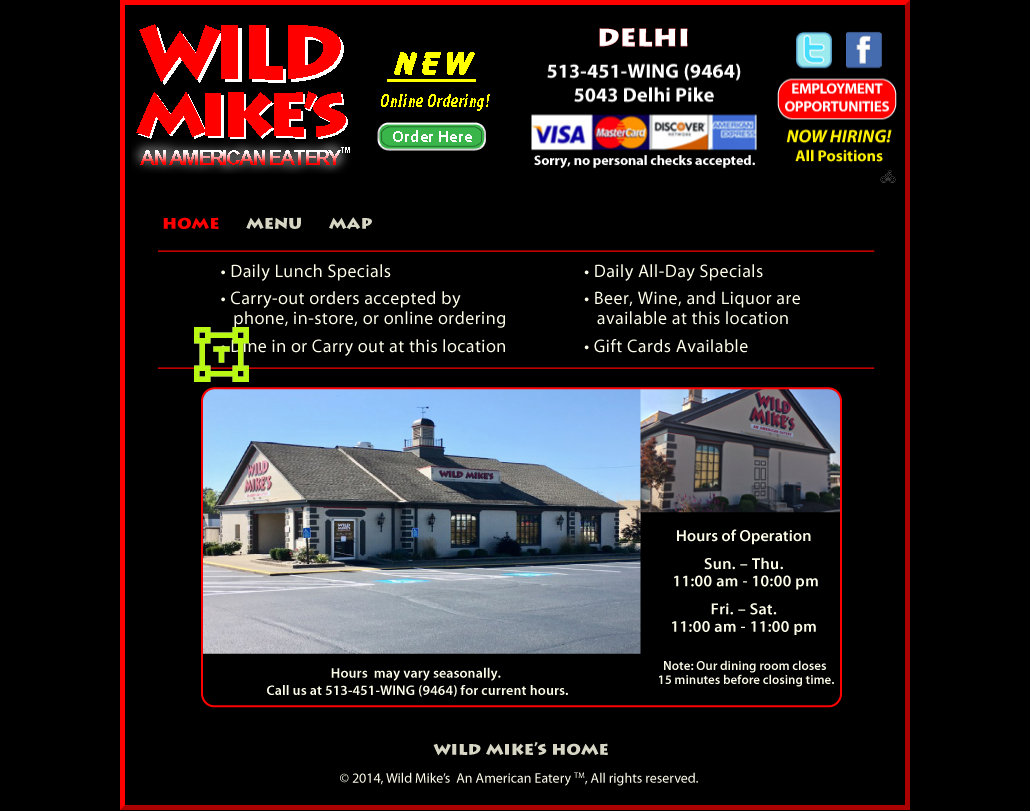 This screenshot has height=811, width=1030. I want to click on insert a text box or text field, so click(221, 354).